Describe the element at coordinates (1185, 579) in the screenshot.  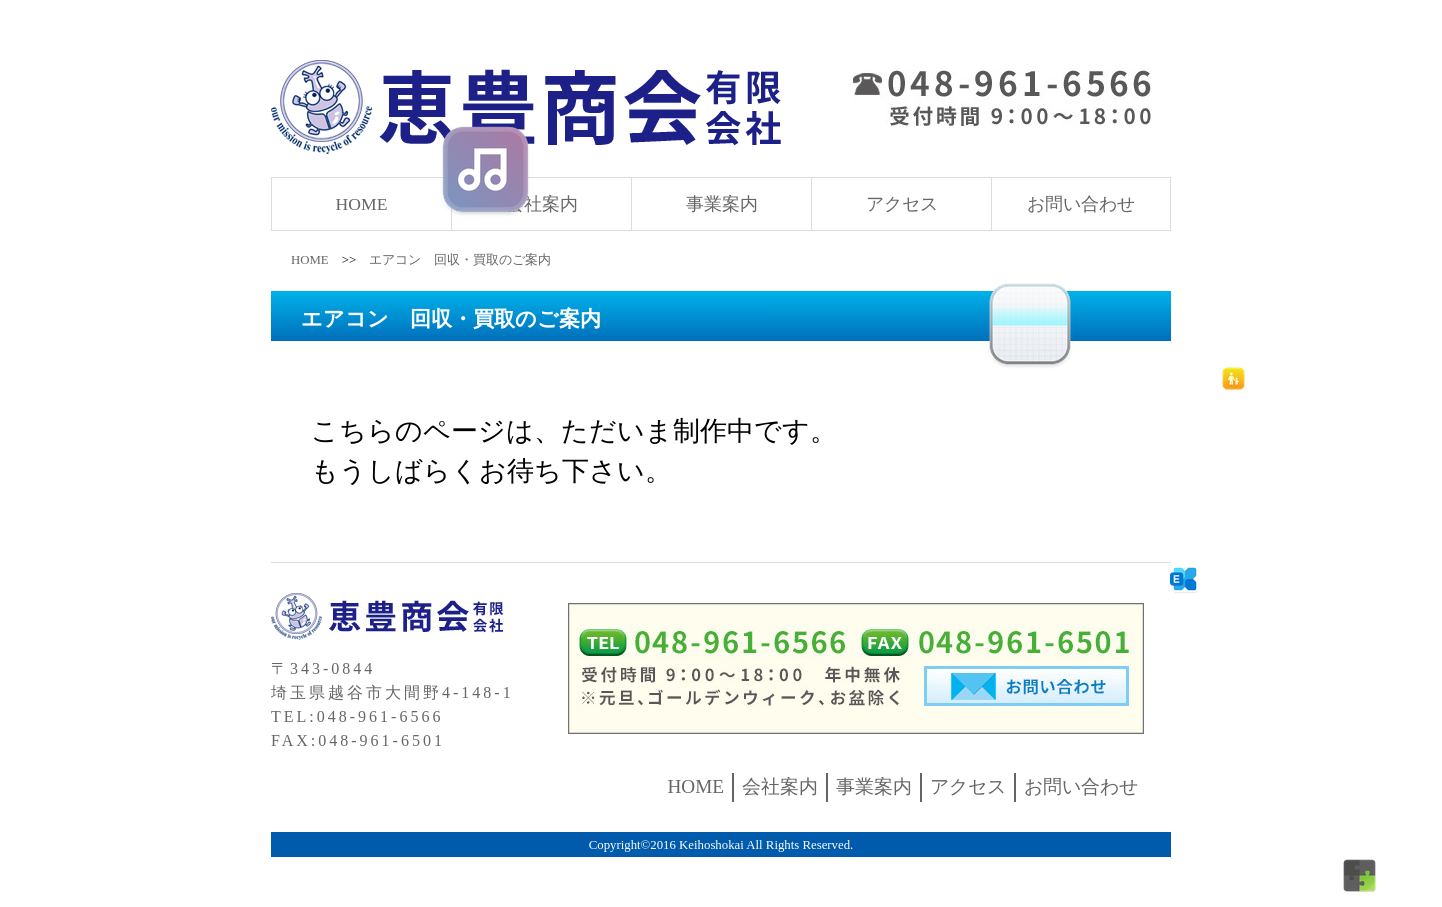
I see `open microsoft exchange email app` at that location.